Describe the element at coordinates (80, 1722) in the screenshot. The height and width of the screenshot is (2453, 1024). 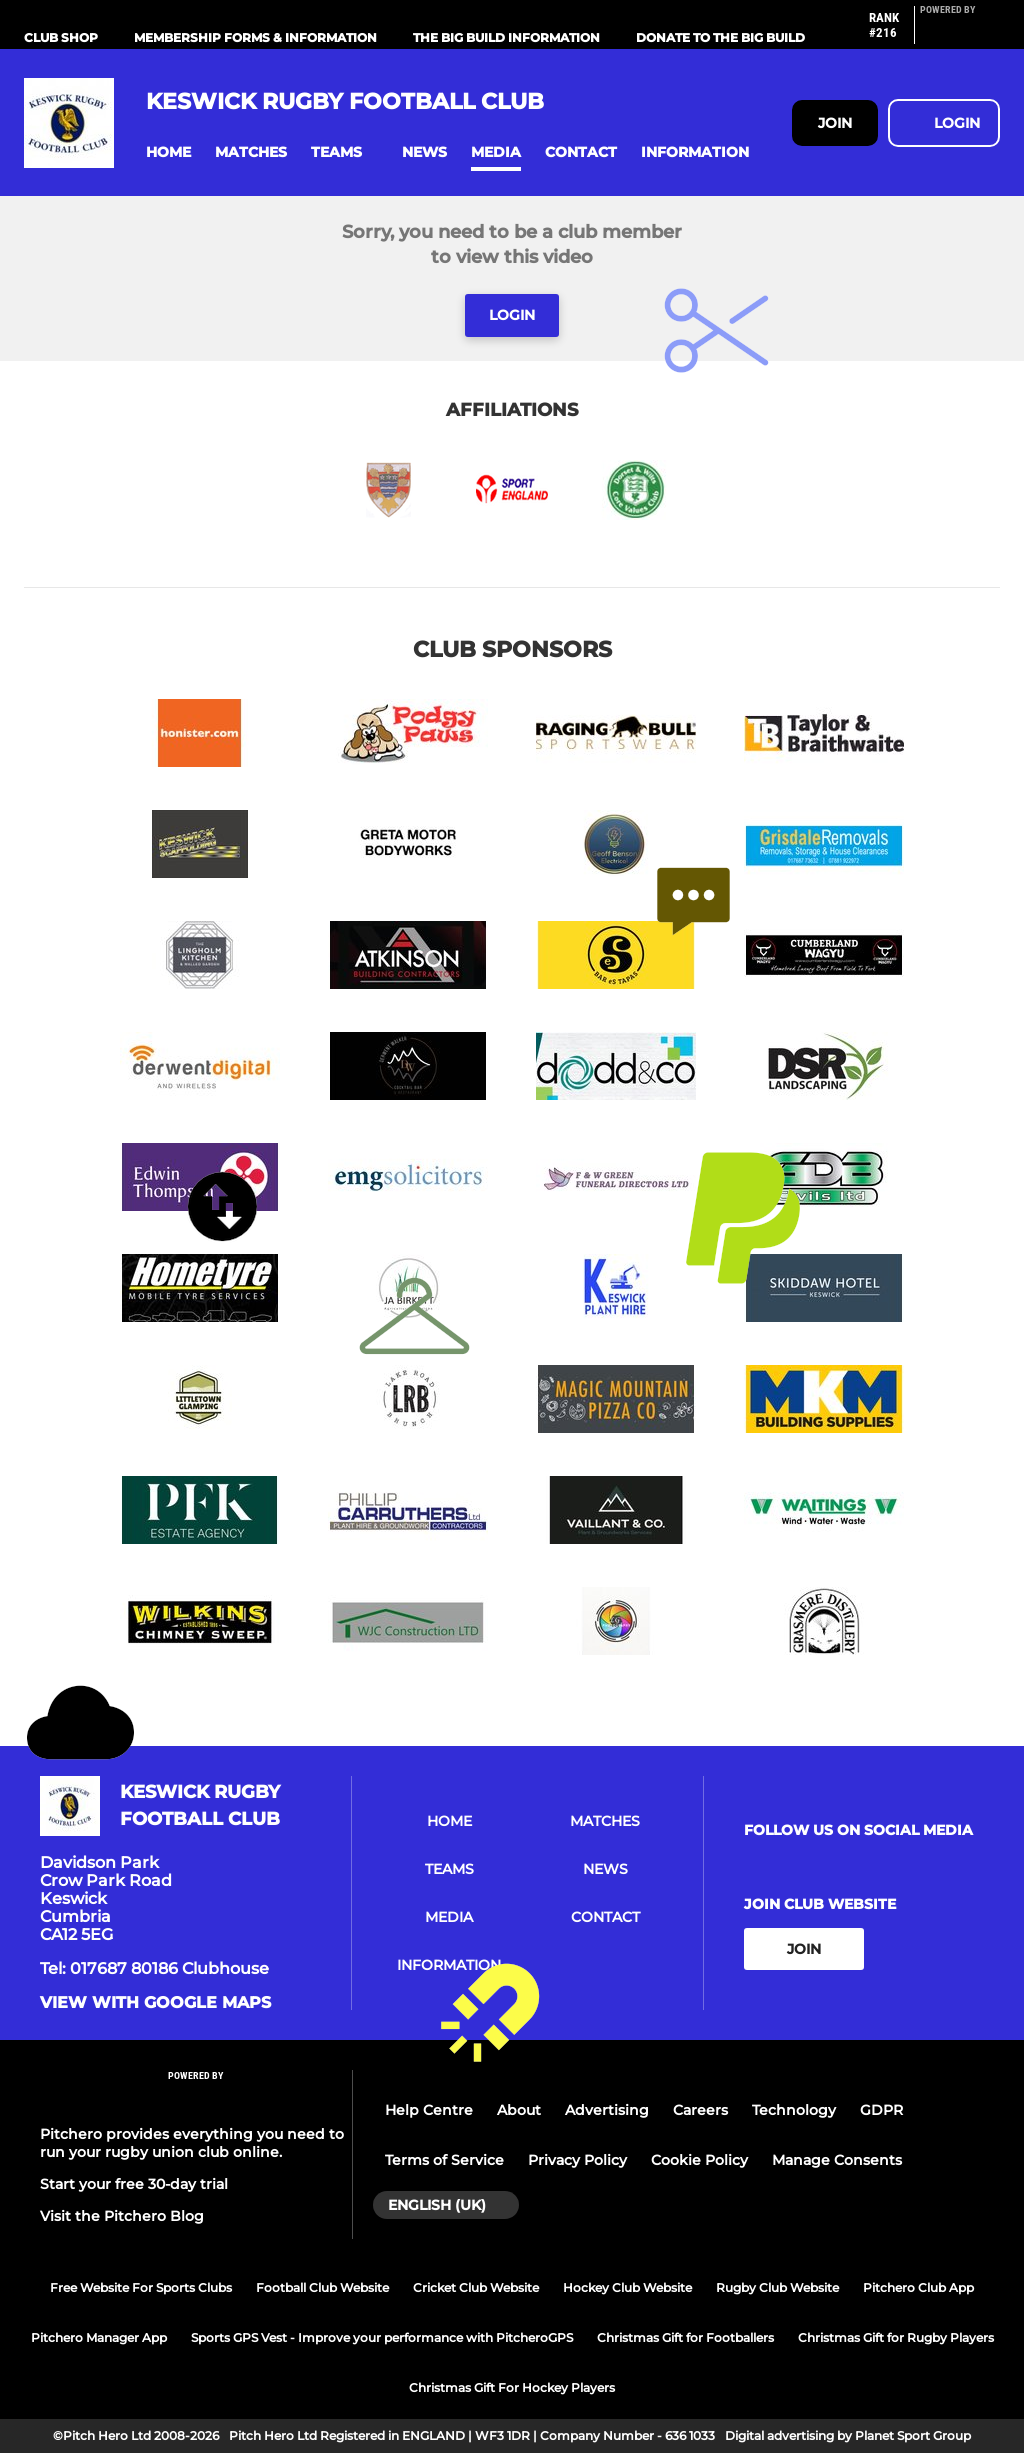
I see `indicates cloudy weather conditions` at that location.